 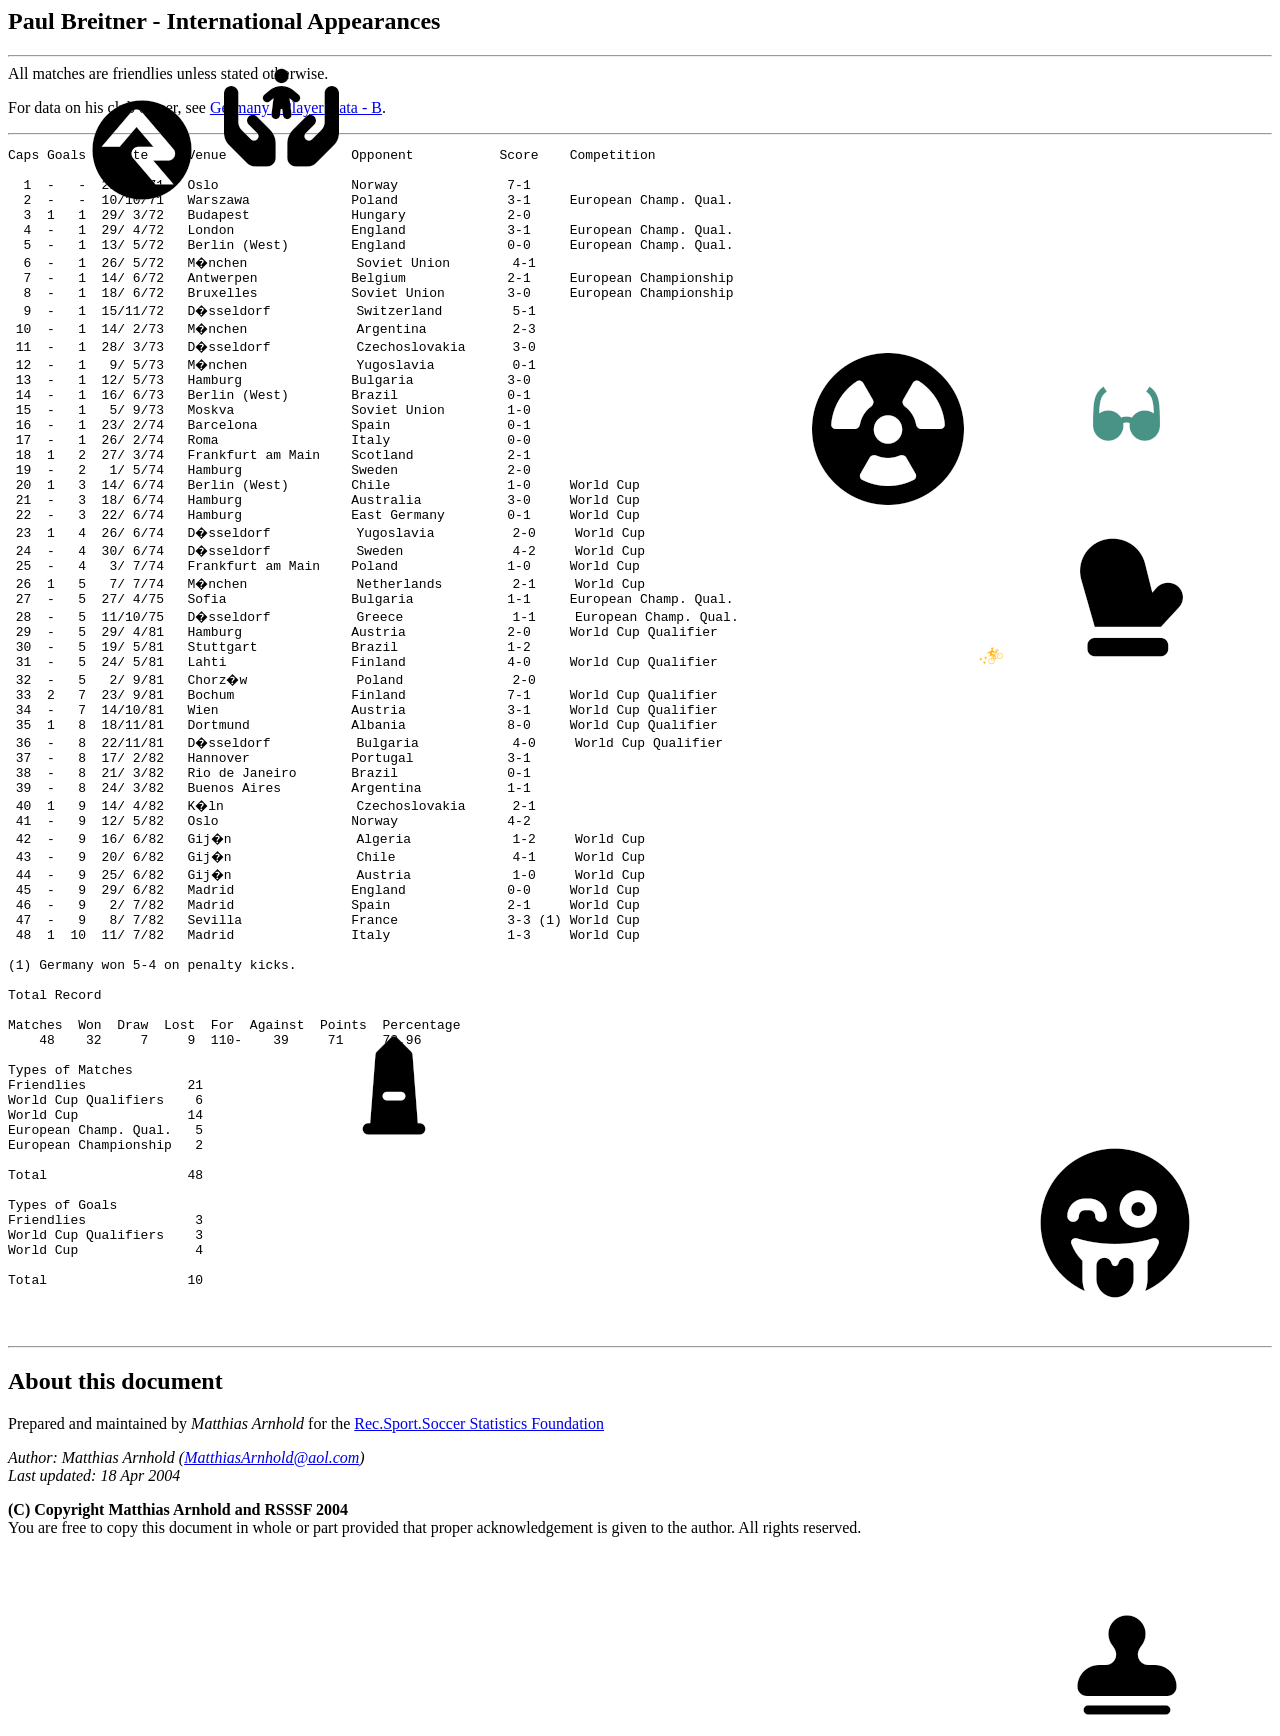 I want to click on enable reading mode or accessibility features, so click(x=1126, y=416).